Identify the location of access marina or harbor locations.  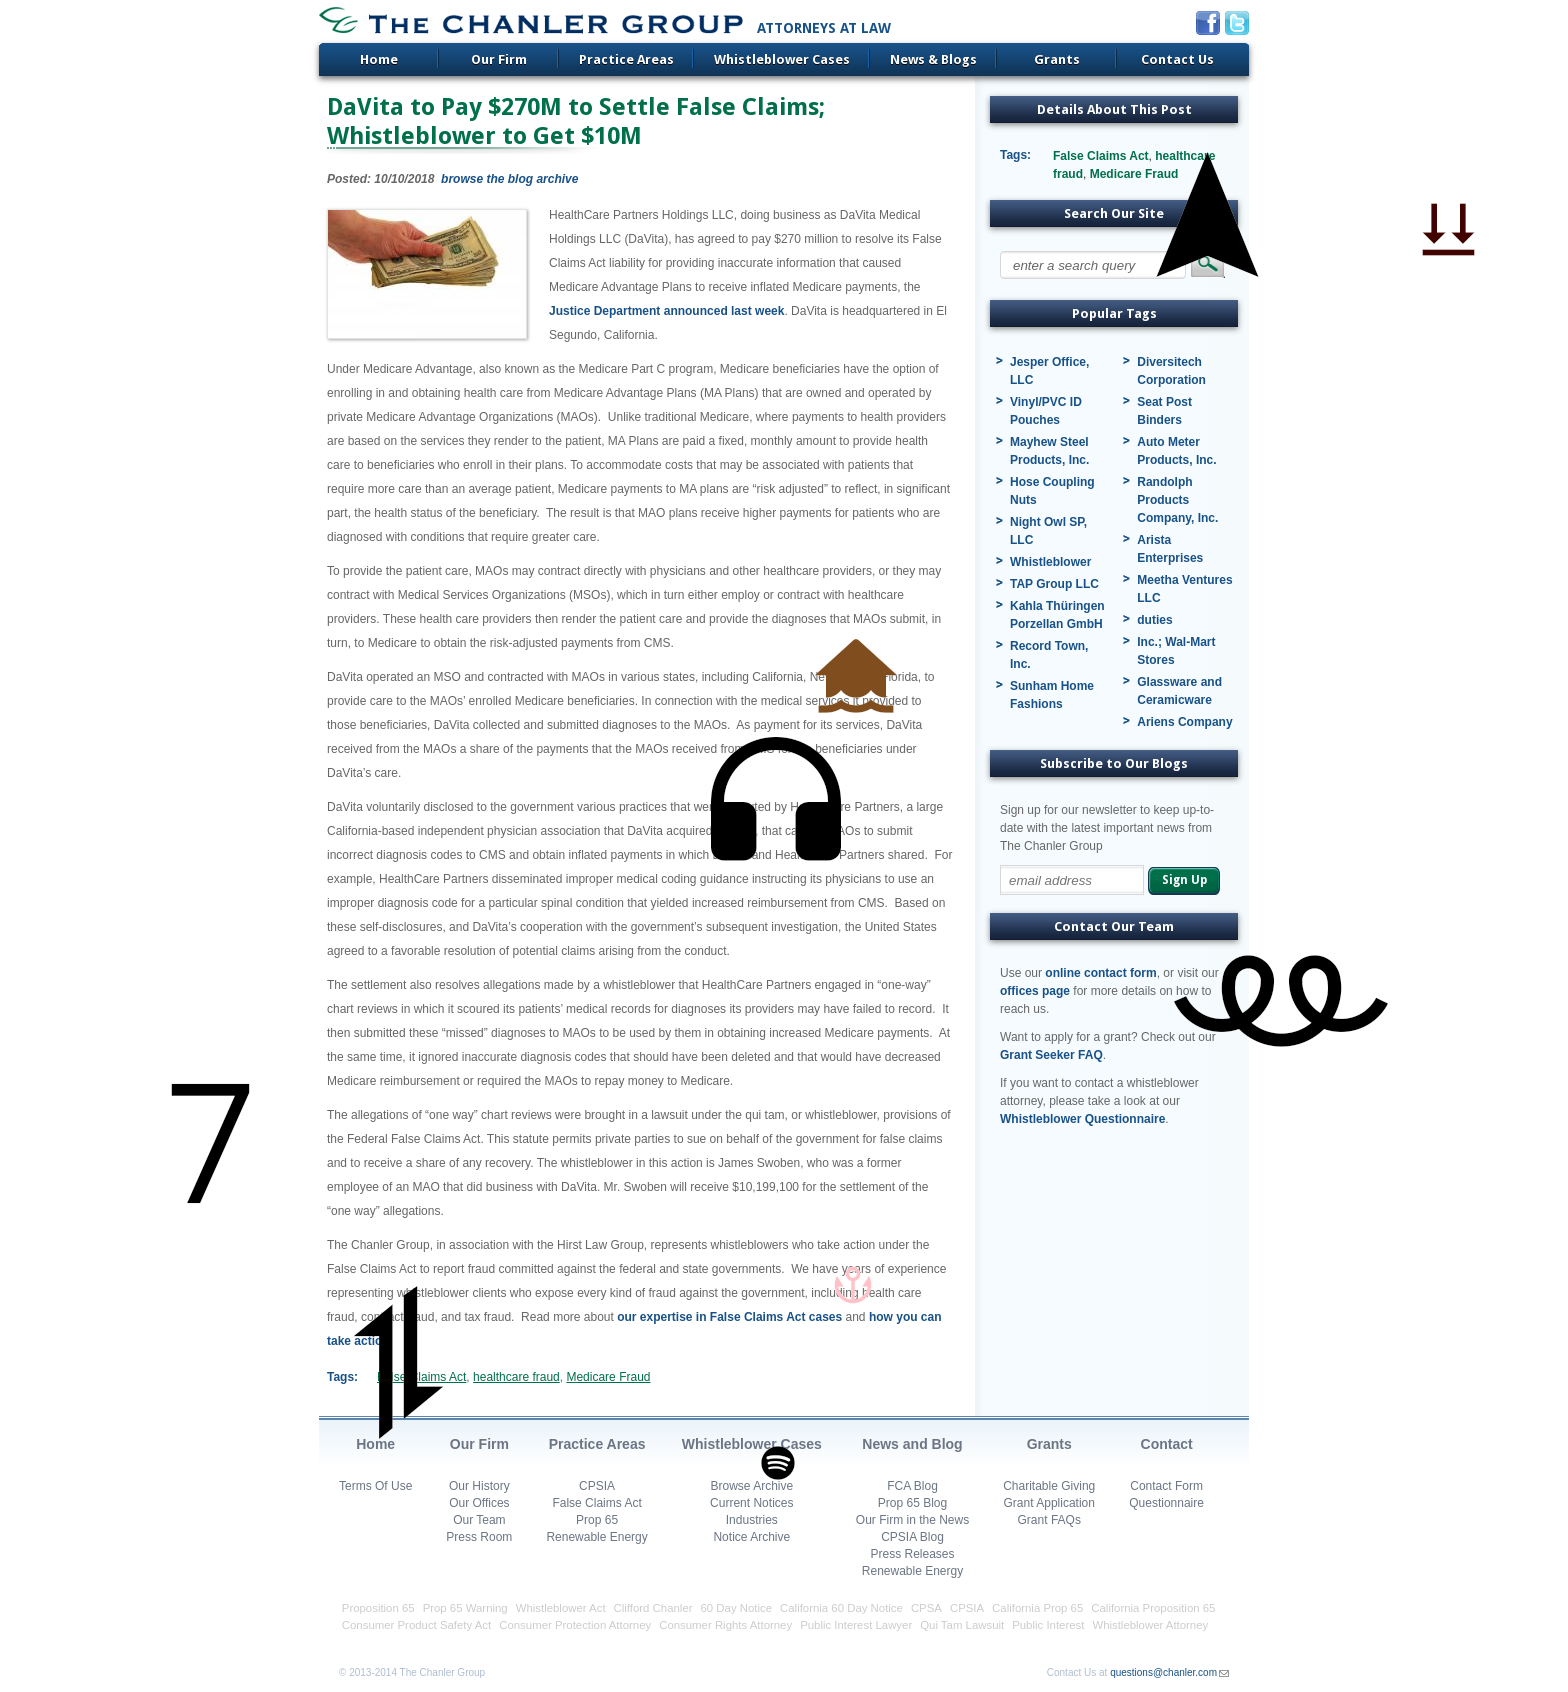
(853, 1285).